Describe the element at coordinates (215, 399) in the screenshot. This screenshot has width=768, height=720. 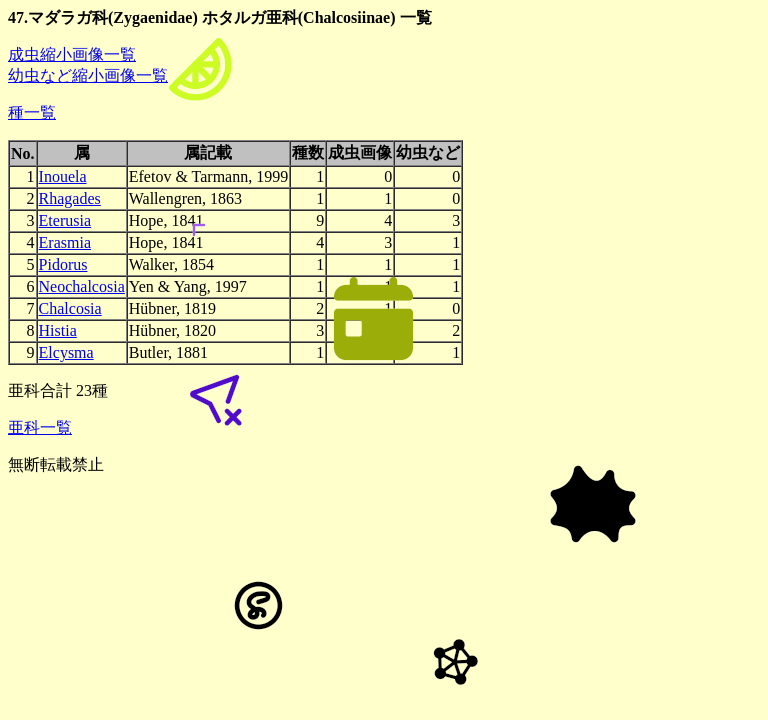
I see `disable location sharing` at that location.